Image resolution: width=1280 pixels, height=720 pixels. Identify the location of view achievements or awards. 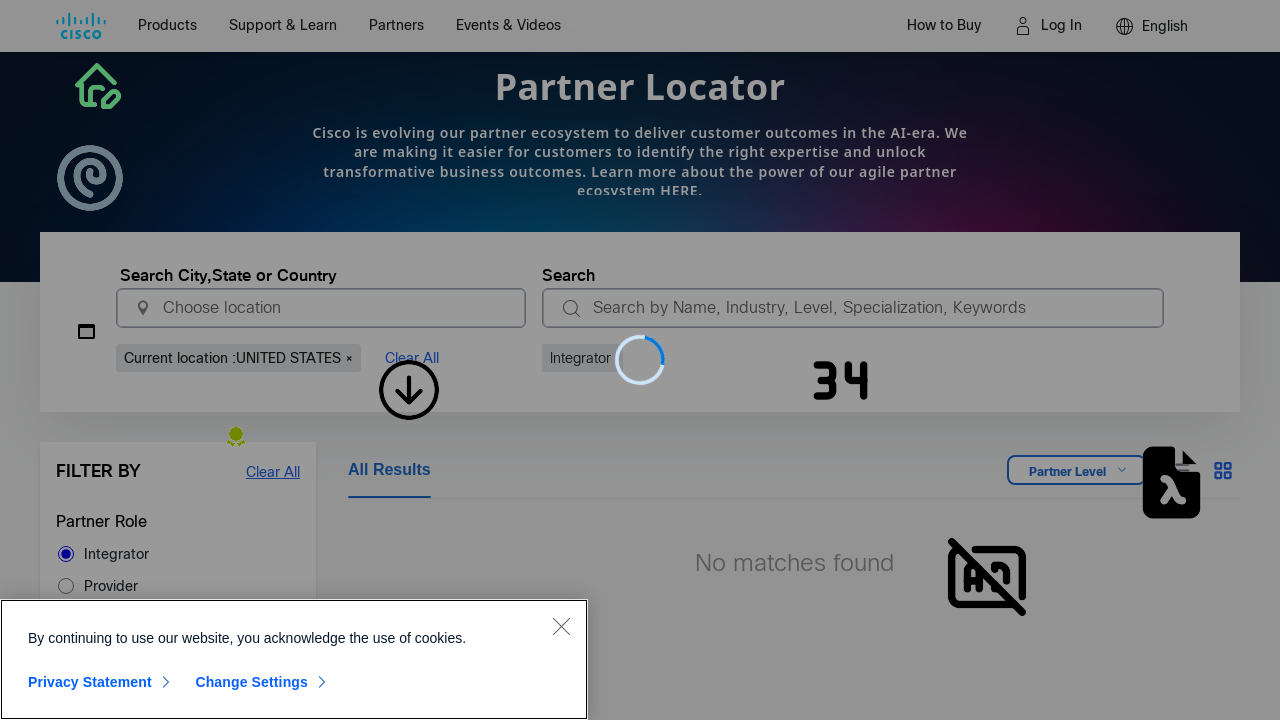
(236, 437).